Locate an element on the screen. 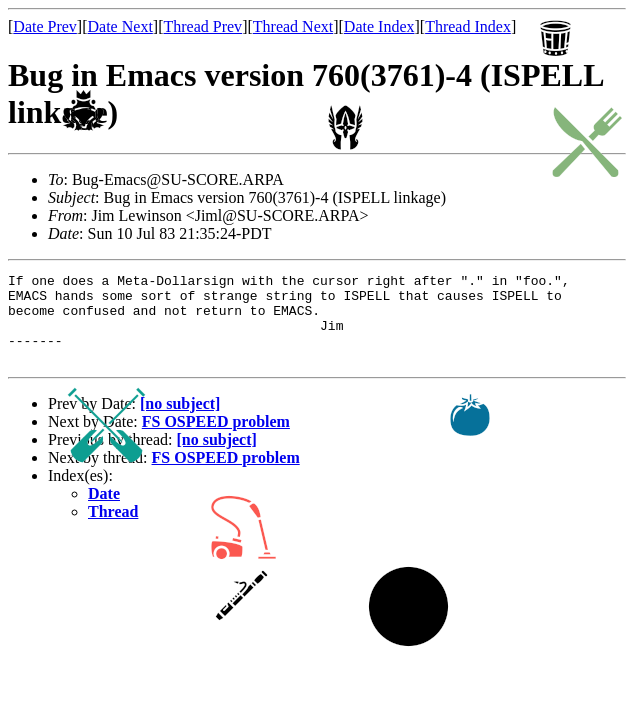 This screenshot has width=634, height=720. access water sports or kayaking activities is located at coordinates (106, 426).